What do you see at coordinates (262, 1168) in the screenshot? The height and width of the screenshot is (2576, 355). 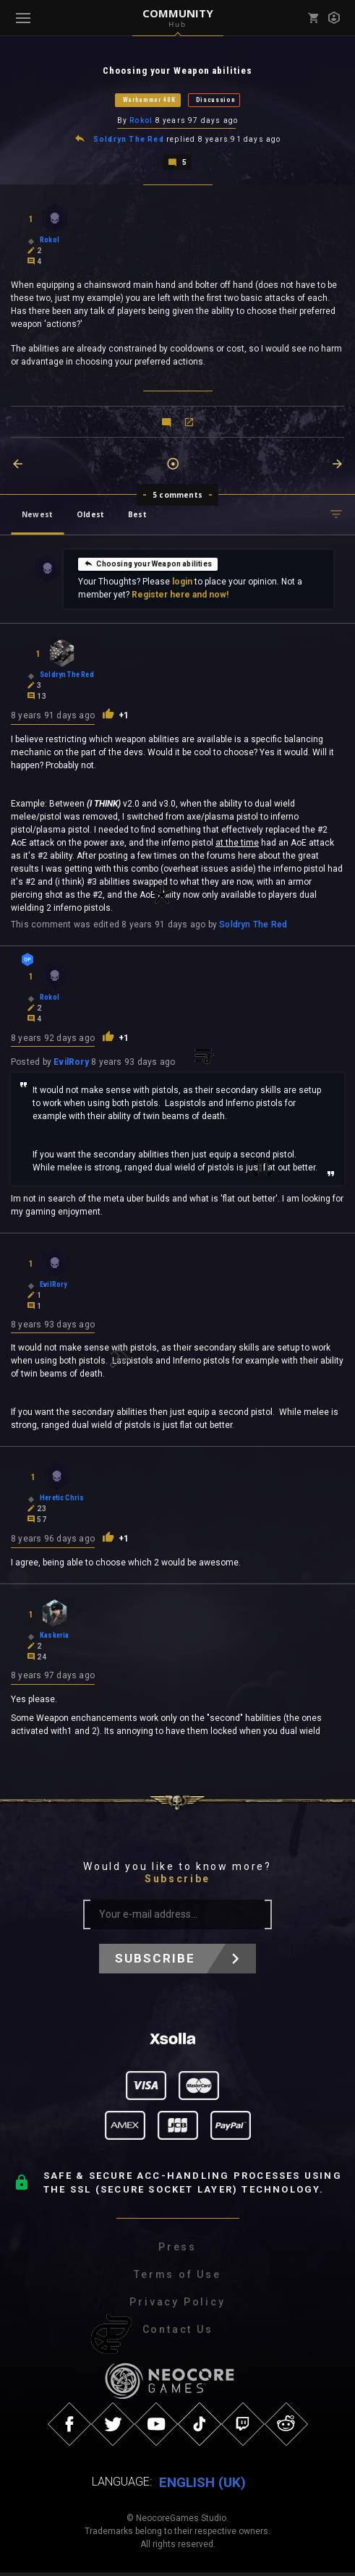 I see `scan a barcode` at bounding box center [262, 1168].